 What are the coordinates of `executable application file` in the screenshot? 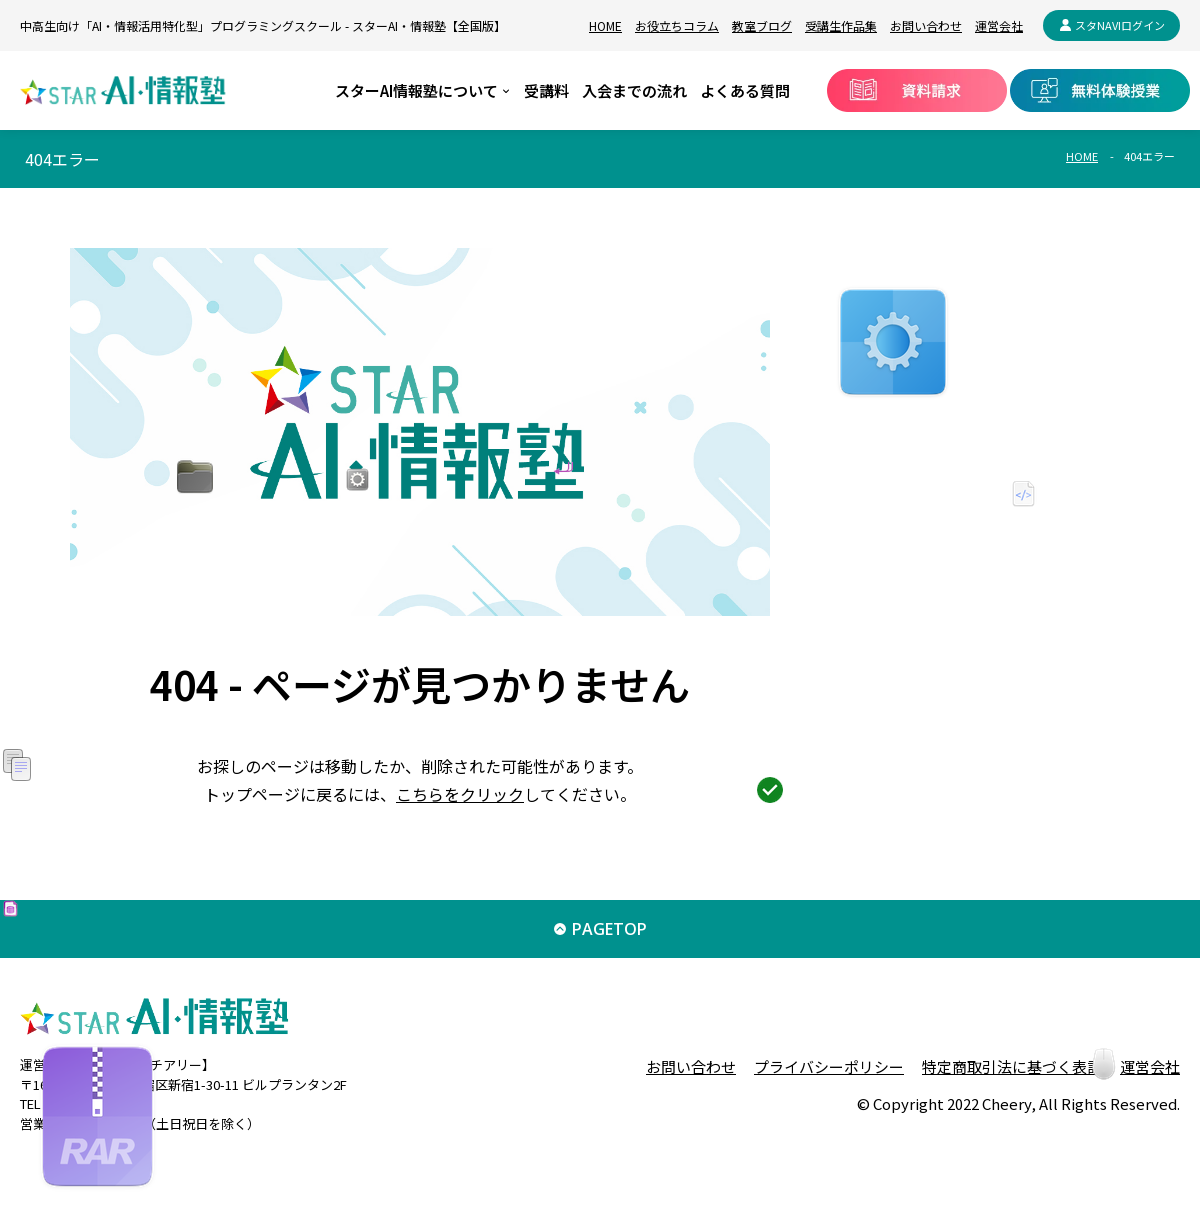 It's located at (357, 479).